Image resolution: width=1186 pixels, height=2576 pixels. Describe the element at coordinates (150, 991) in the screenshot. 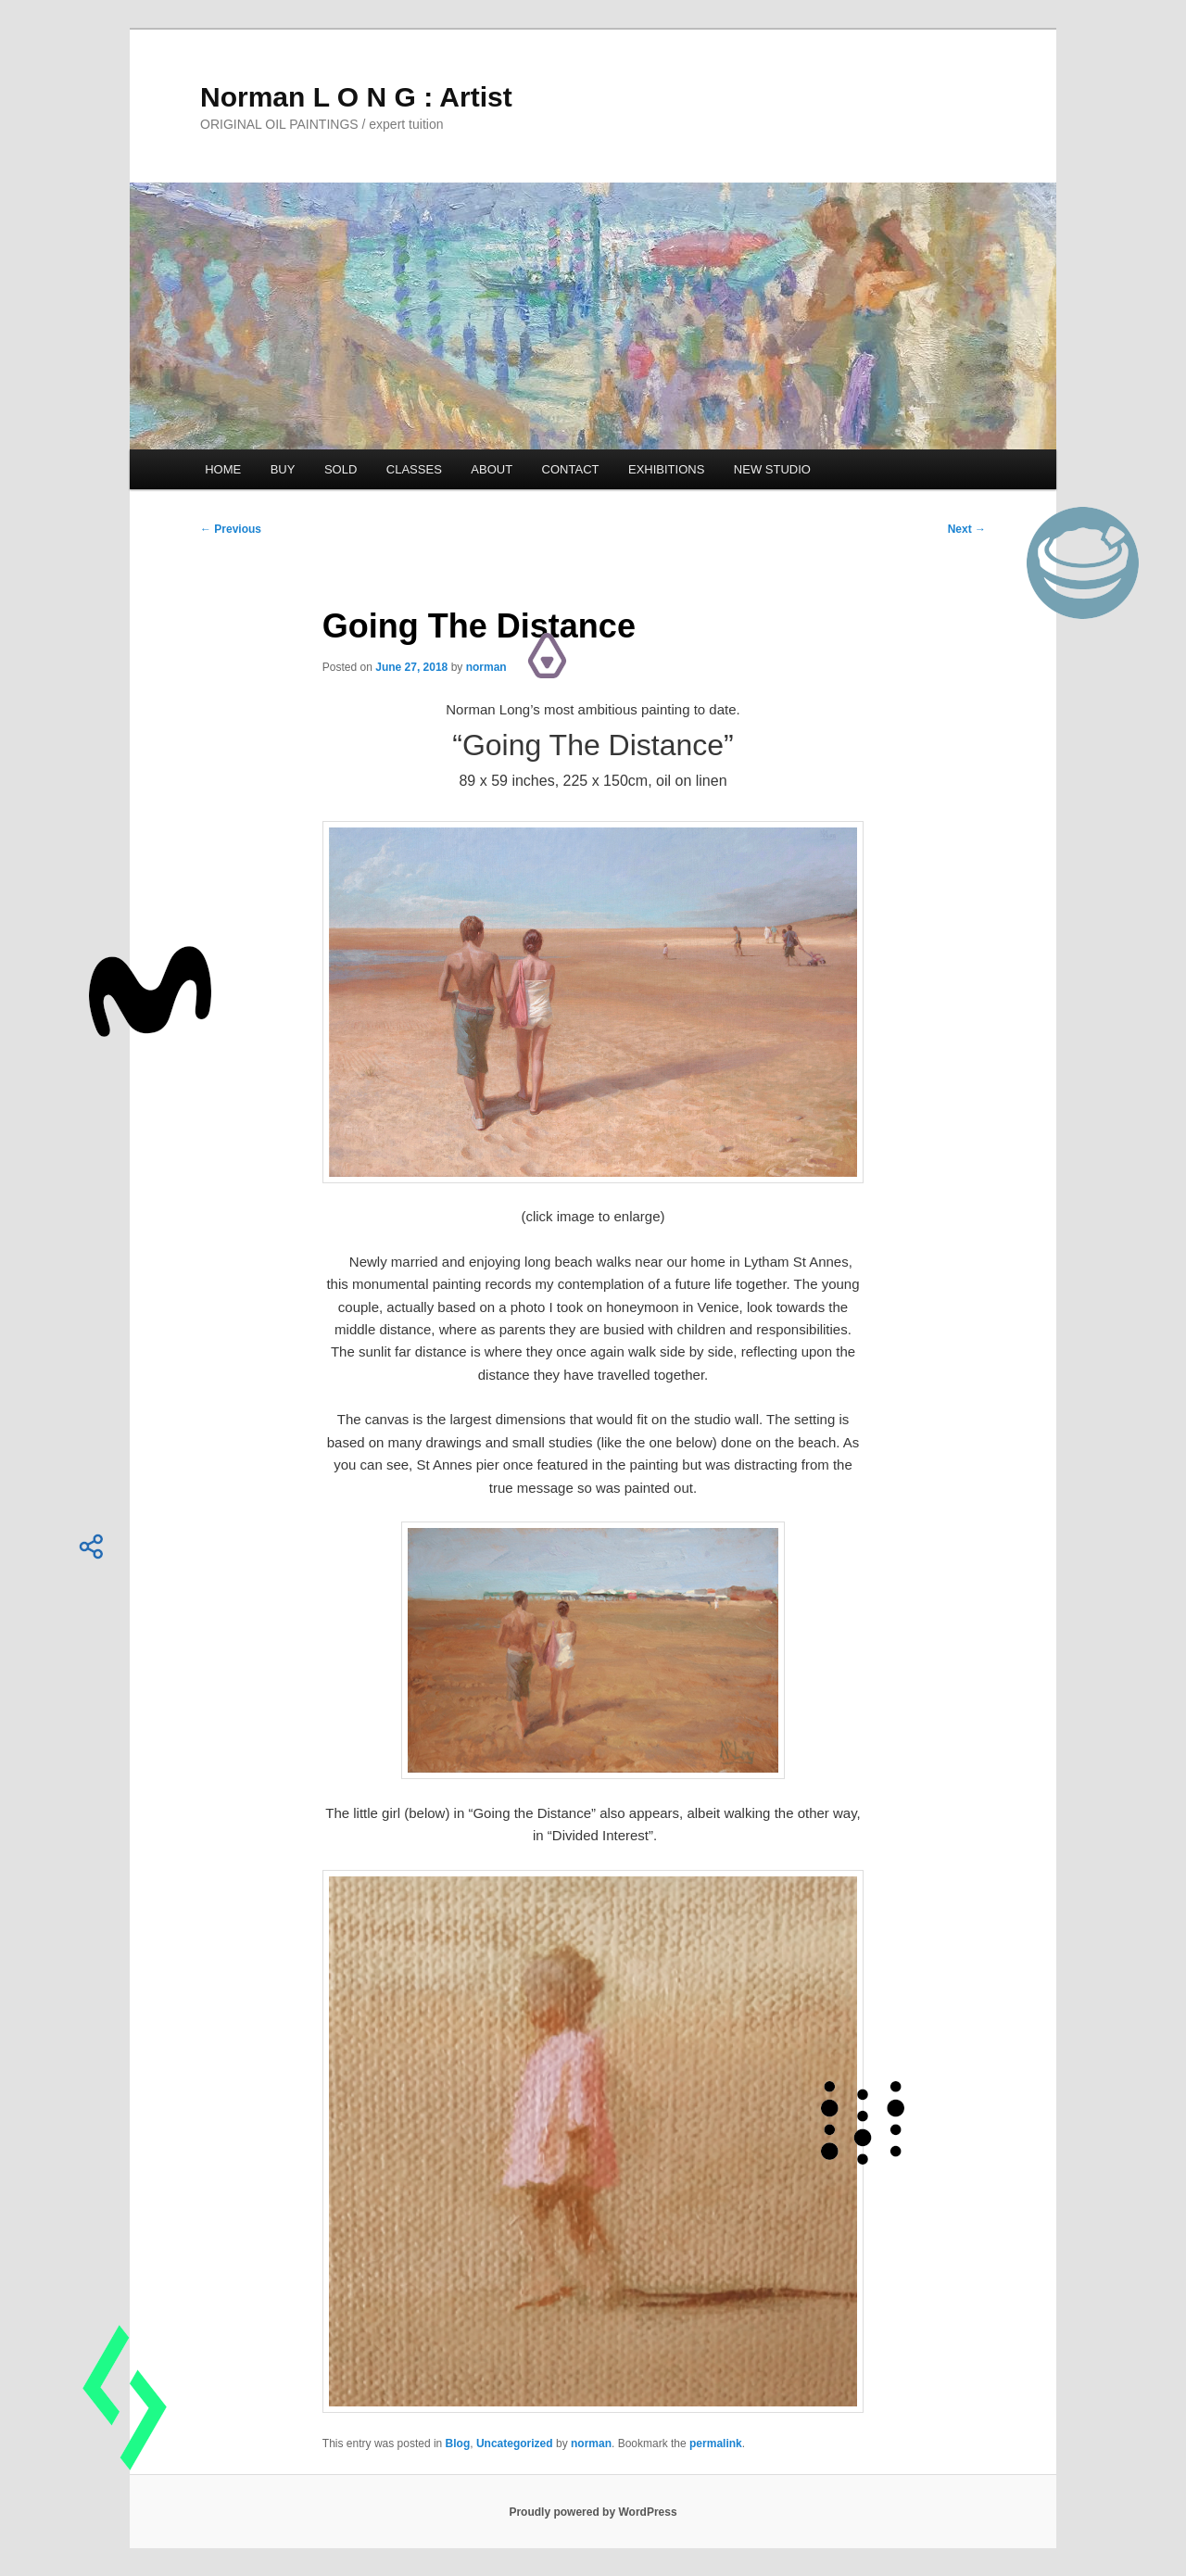

I see `open the Movistar mobile app` at that location.